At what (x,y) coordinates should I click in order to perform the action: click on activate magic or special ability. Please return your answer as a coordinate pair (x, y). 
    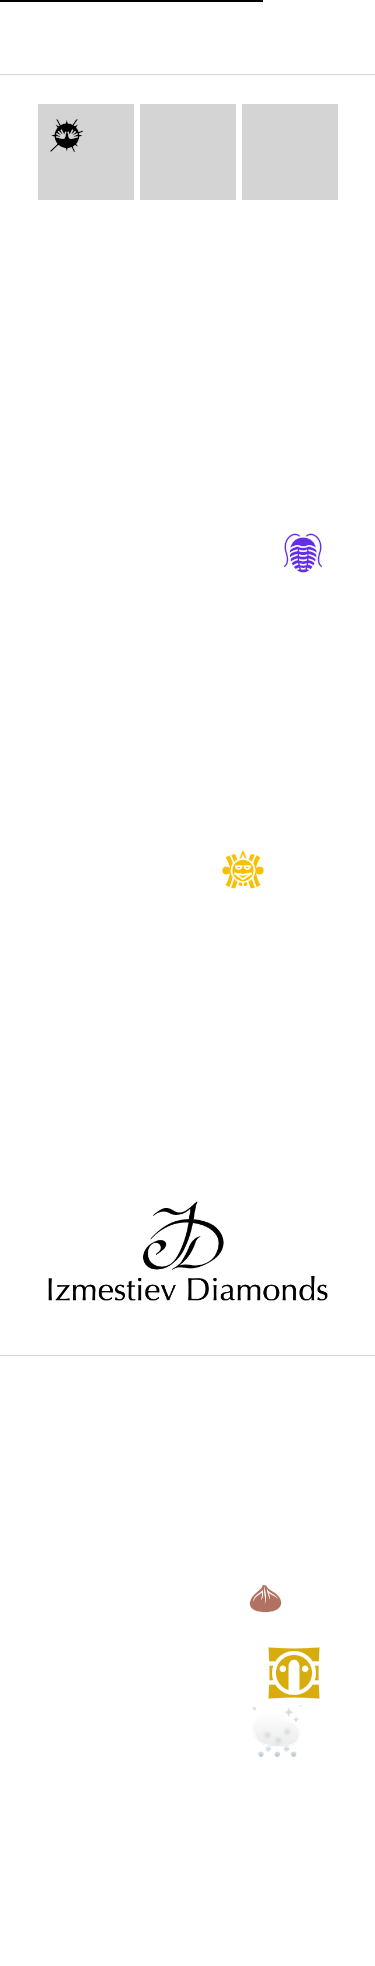
    Looking at the image, I should click on (66, 135).